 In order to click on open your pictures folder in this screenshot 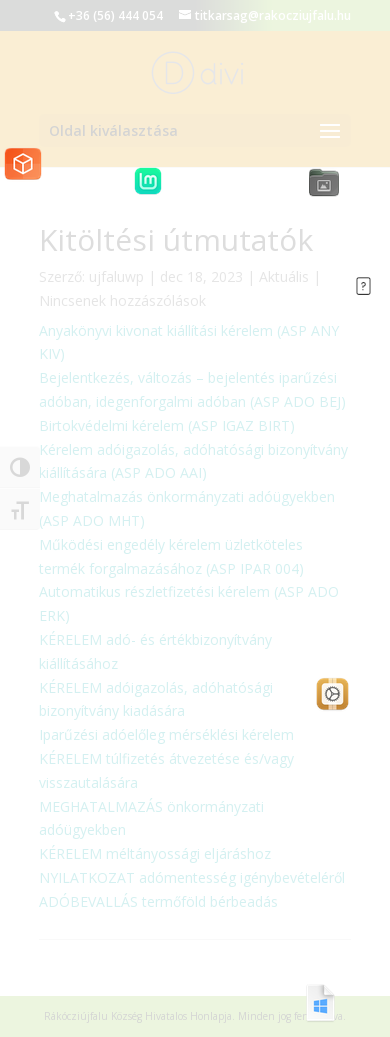, I will do `click(324, 182)`.